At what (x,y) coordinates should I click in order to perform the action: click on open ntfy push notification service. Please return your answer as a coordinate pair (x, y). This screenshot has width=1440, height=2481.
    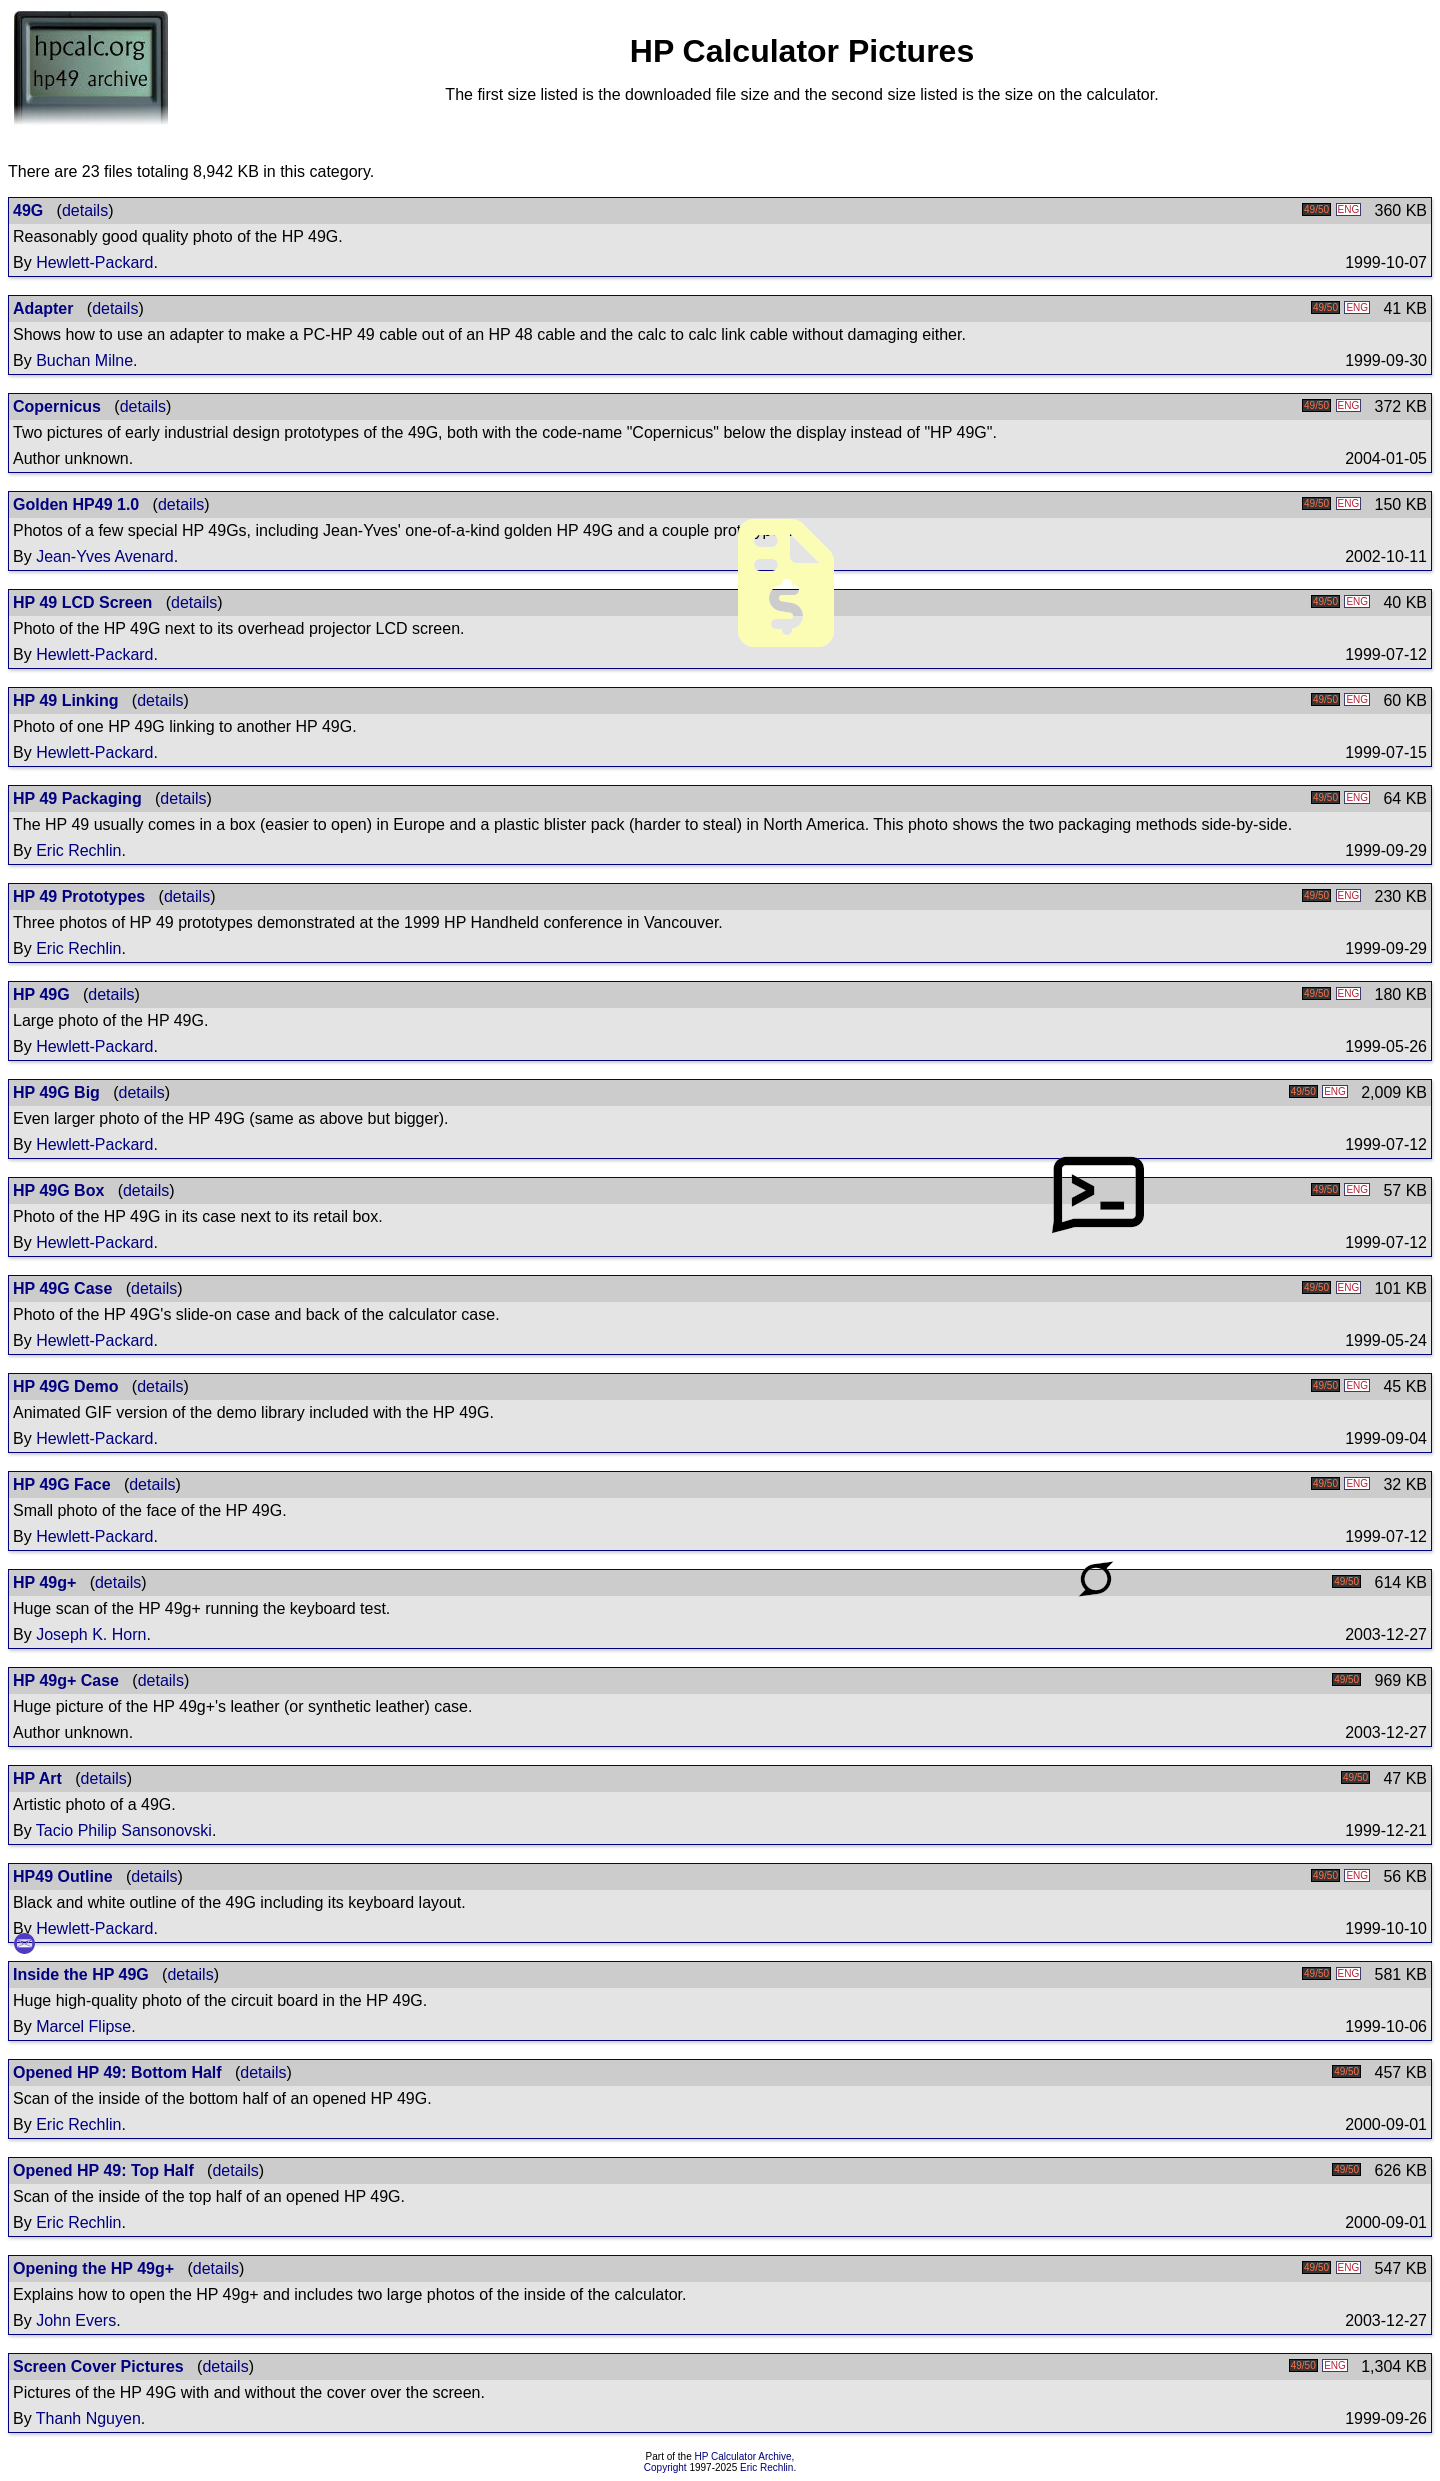
    Looking at the image, I should click on (1098, 1195).